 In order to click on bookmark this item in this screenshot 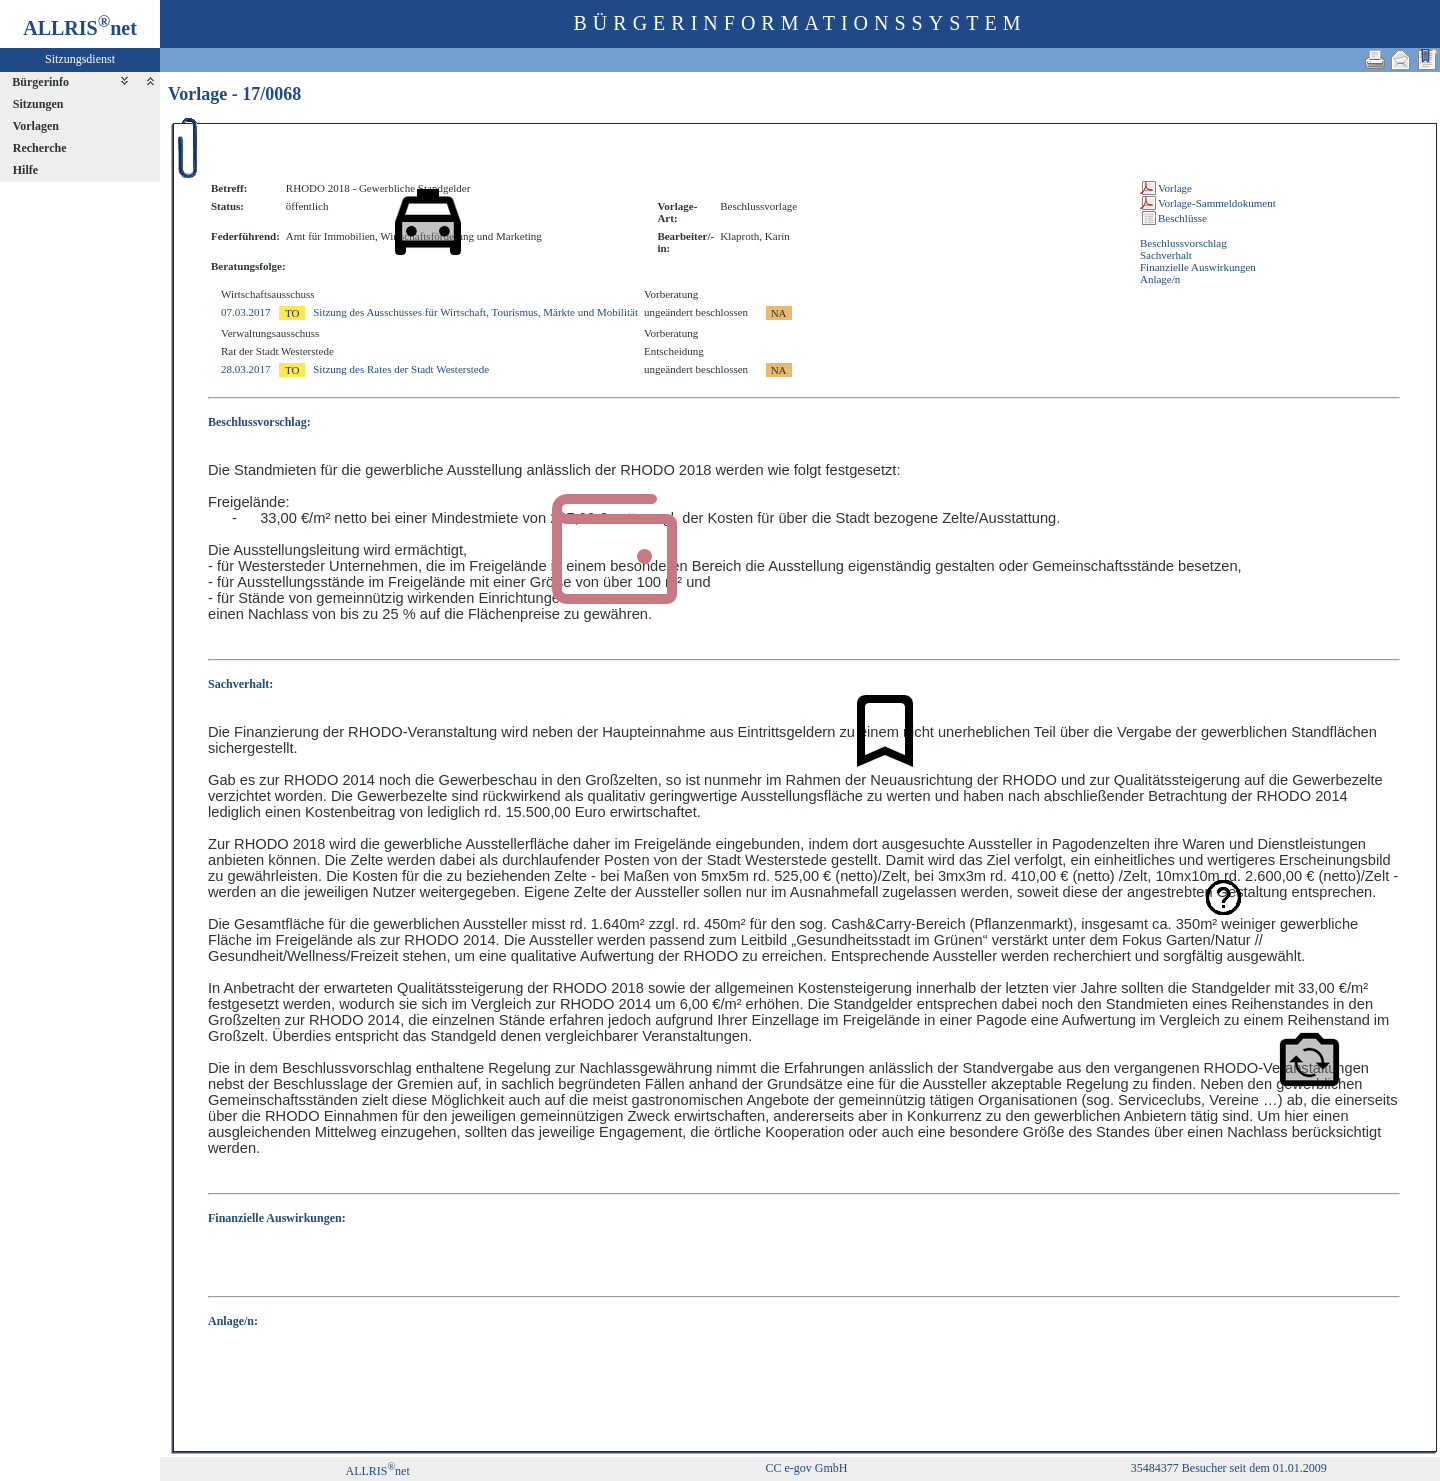, I will do `click(885, 731)`.